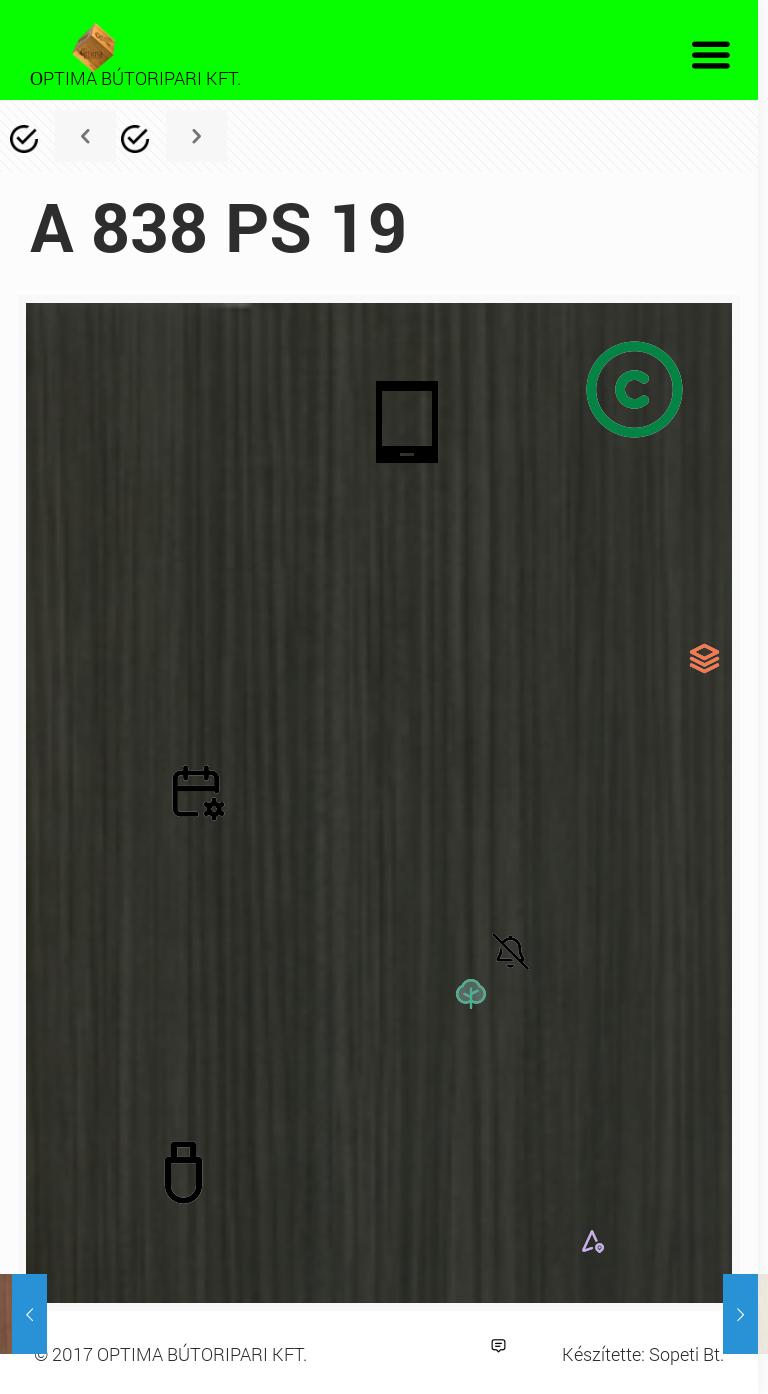 This screenshot has width=768, height=1394. Describe the element at coordinates (634, 389) in the screenshot. I see `indicates copyrighted content` at that location.